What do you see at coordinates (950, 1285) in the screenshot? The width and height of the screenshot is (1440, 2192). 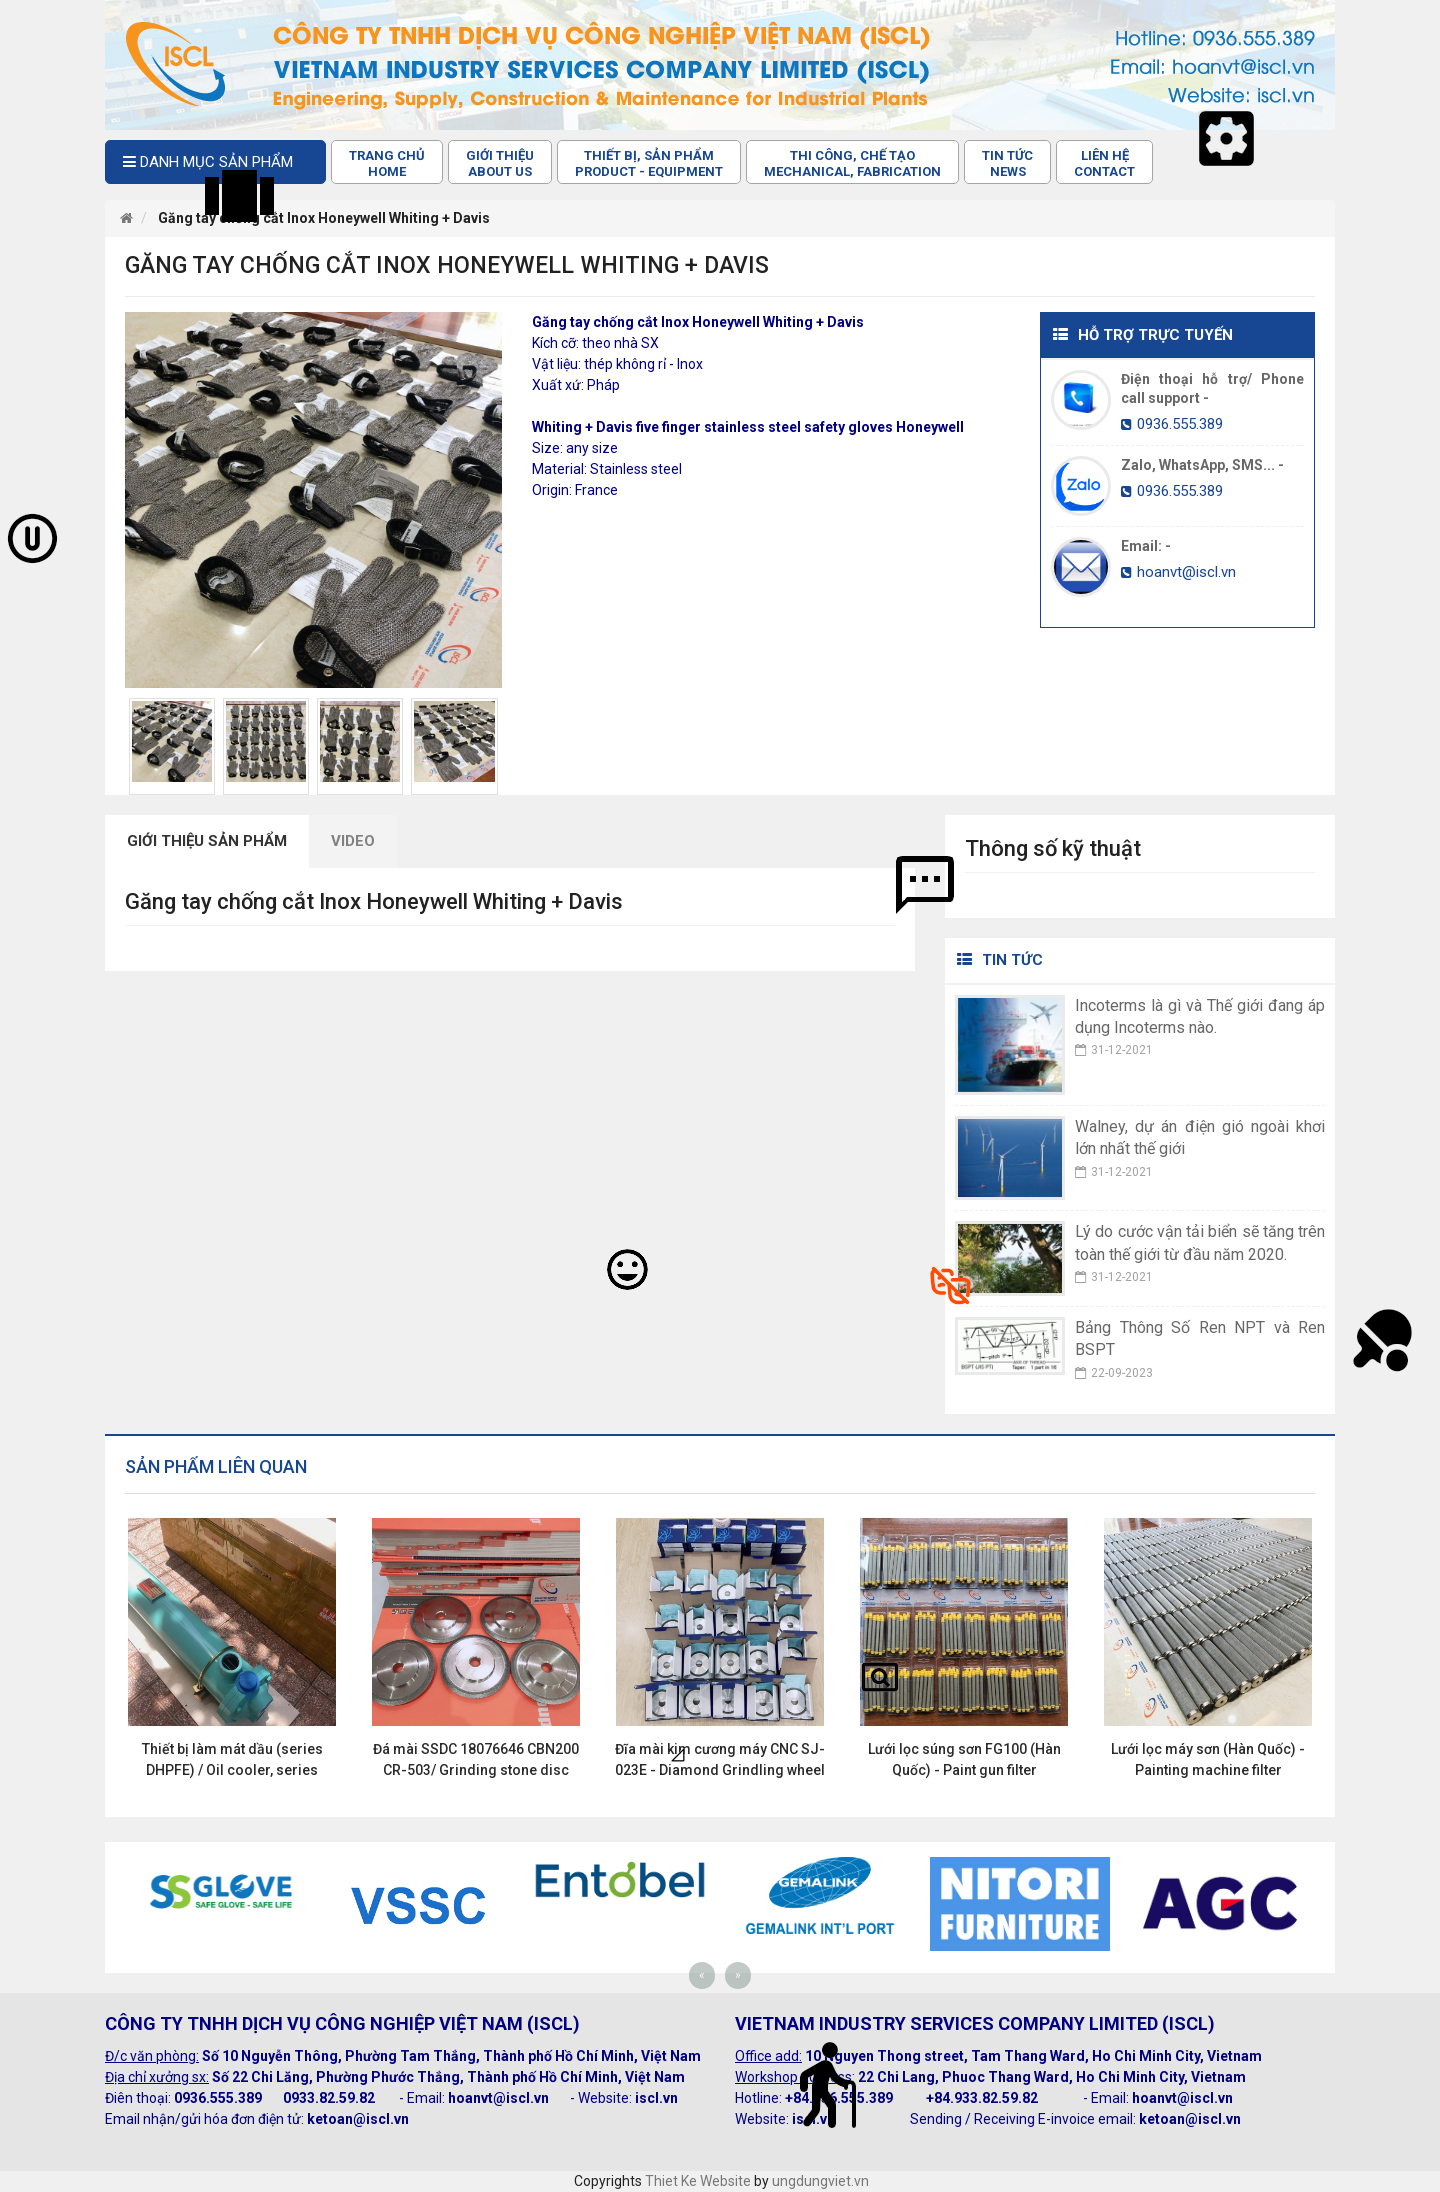 I see `disable theater or entertainment mode` at bounding box center [950, 1285].